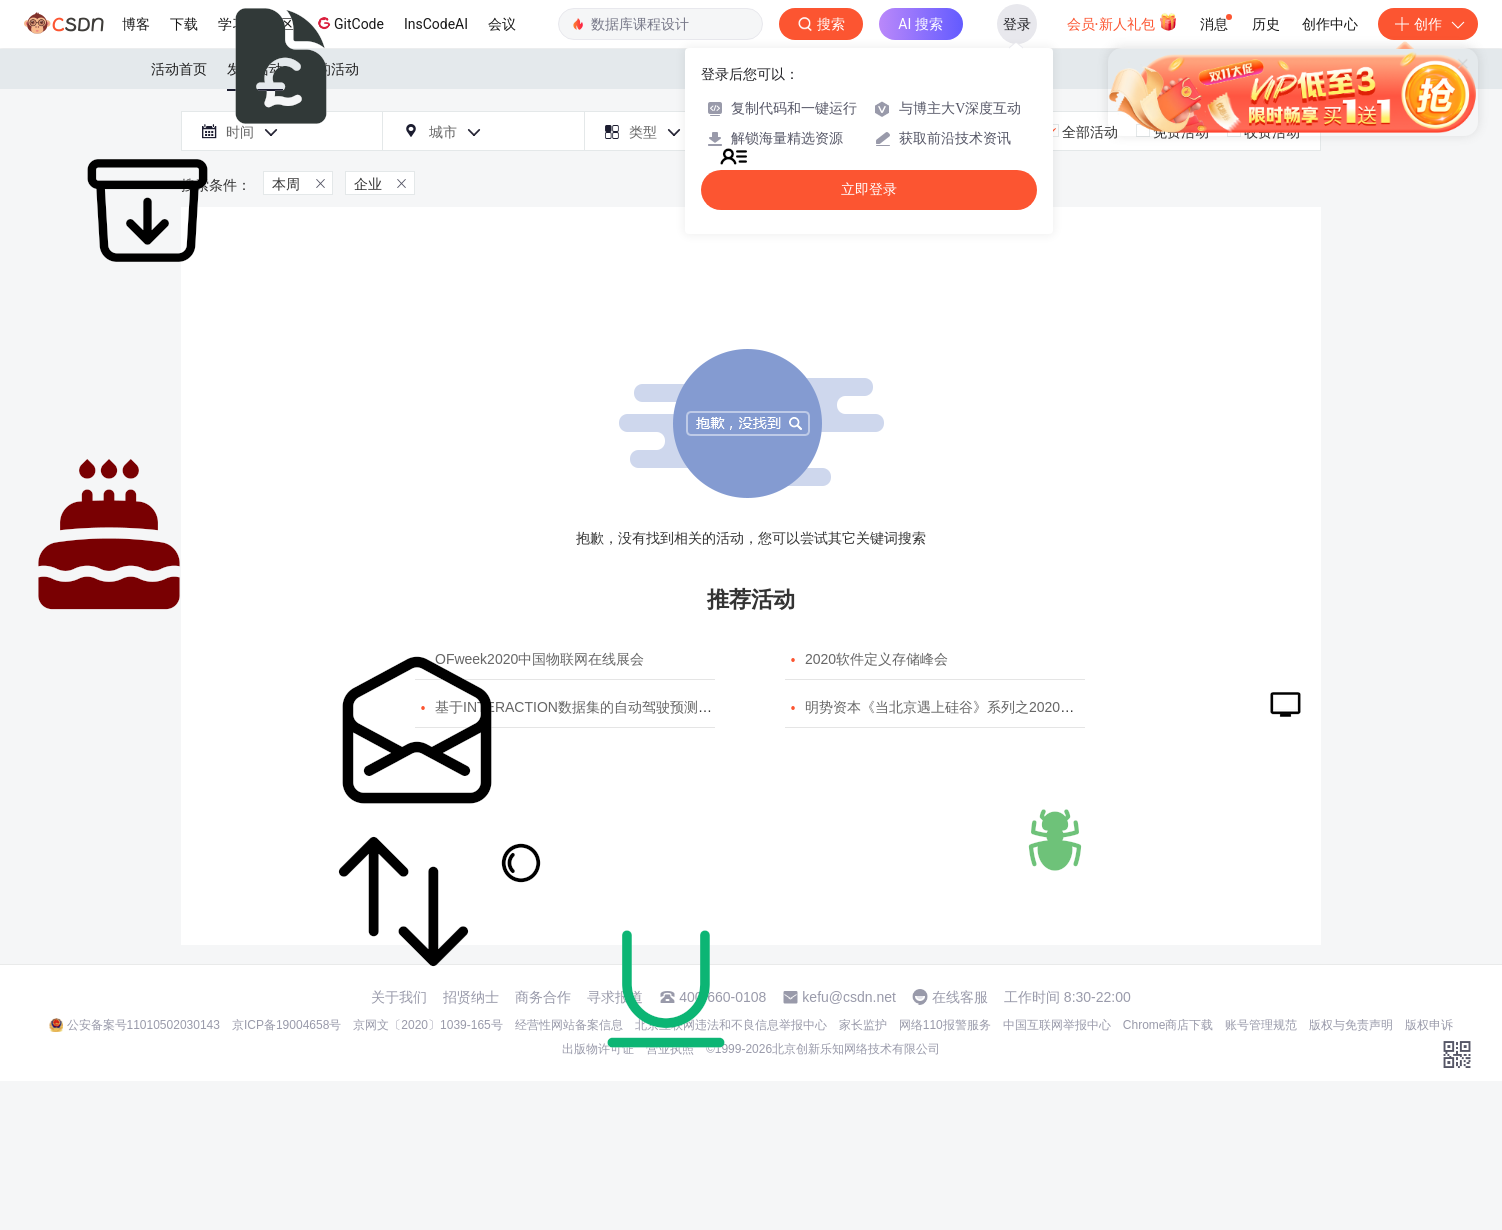 The width and height of the screenshot is (1502, 1230). What do you see at coordinates (733, 156) in the screenshot?
I see `view user list or directory` at bounding box center [733, 156].